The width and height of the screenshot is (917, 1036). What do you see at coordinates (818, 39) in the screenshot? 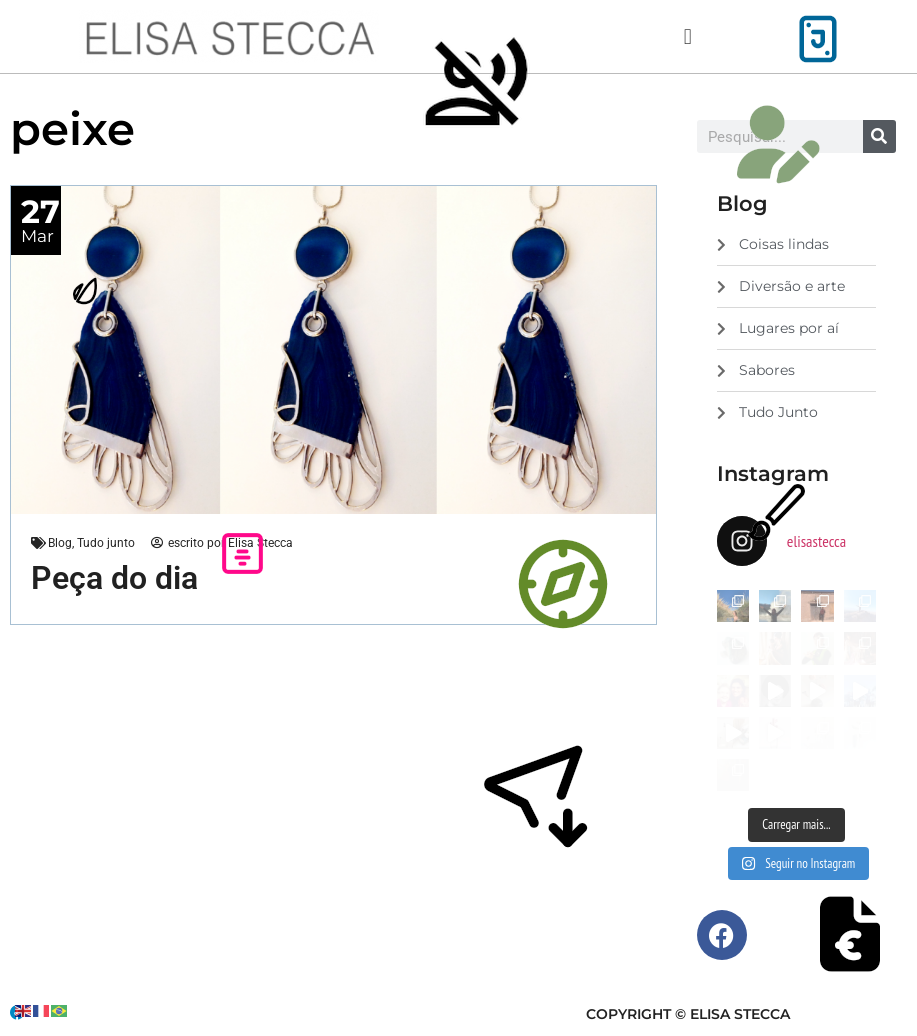
I see `jack playing card in a card game app` at bounding box center [818, 39].